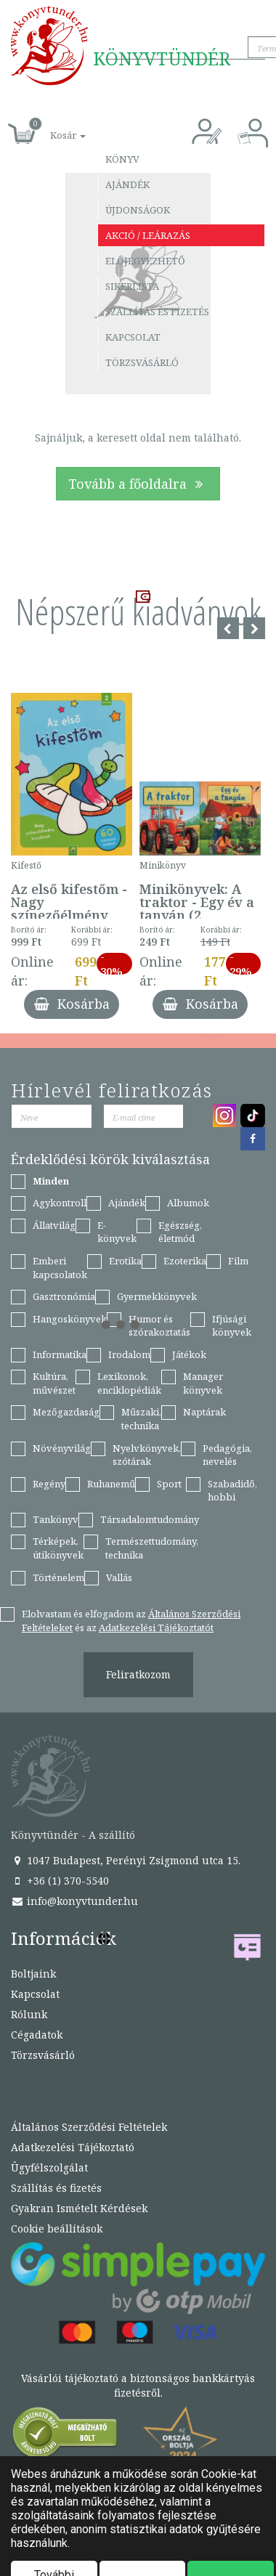 The image size is (276, 2576). Describe the element at coordinates (247, 1946) in the screenshot. I see `start a presentation slideshow` at that location.